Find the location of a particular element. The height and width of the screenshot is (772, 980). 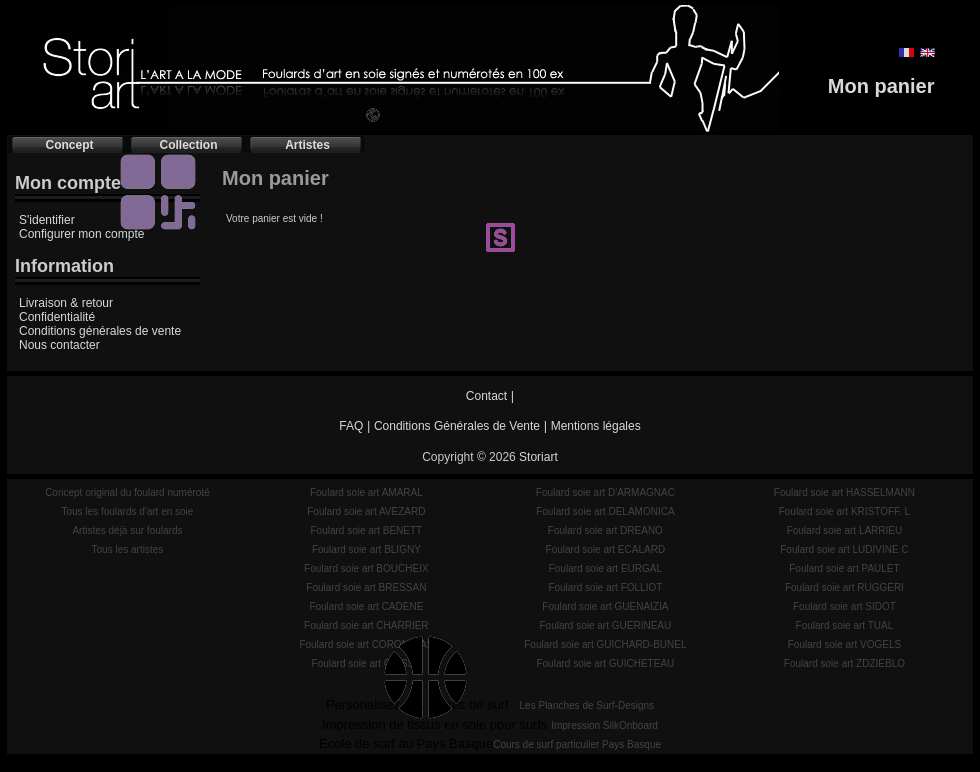

access Stripe payment settings is located at coordinates (500, 237).